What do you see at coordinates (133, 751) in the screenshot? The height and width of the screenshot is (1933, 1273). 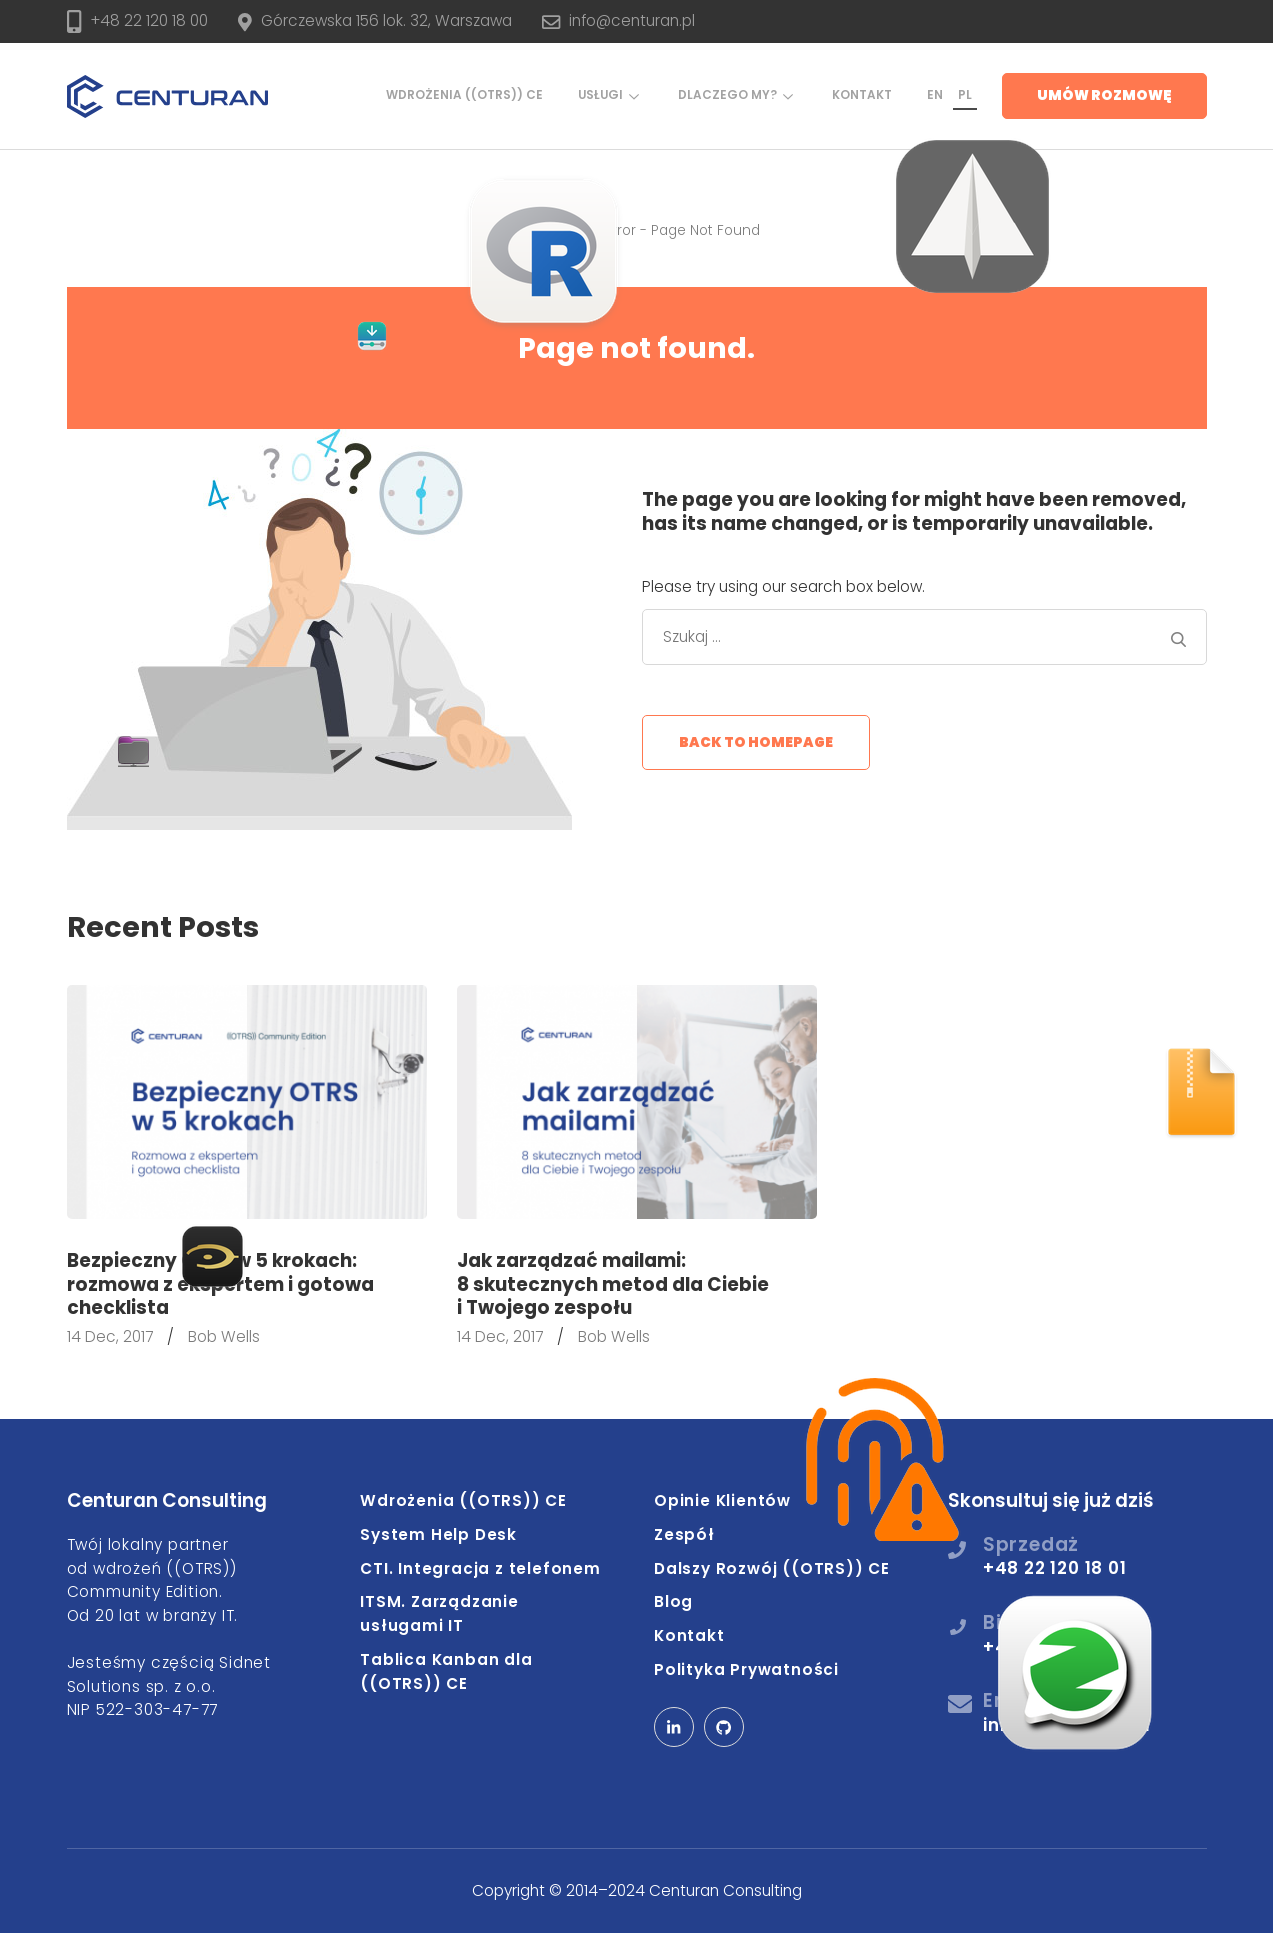 I see `access remote or network folder` at bounding box center [133, 751].